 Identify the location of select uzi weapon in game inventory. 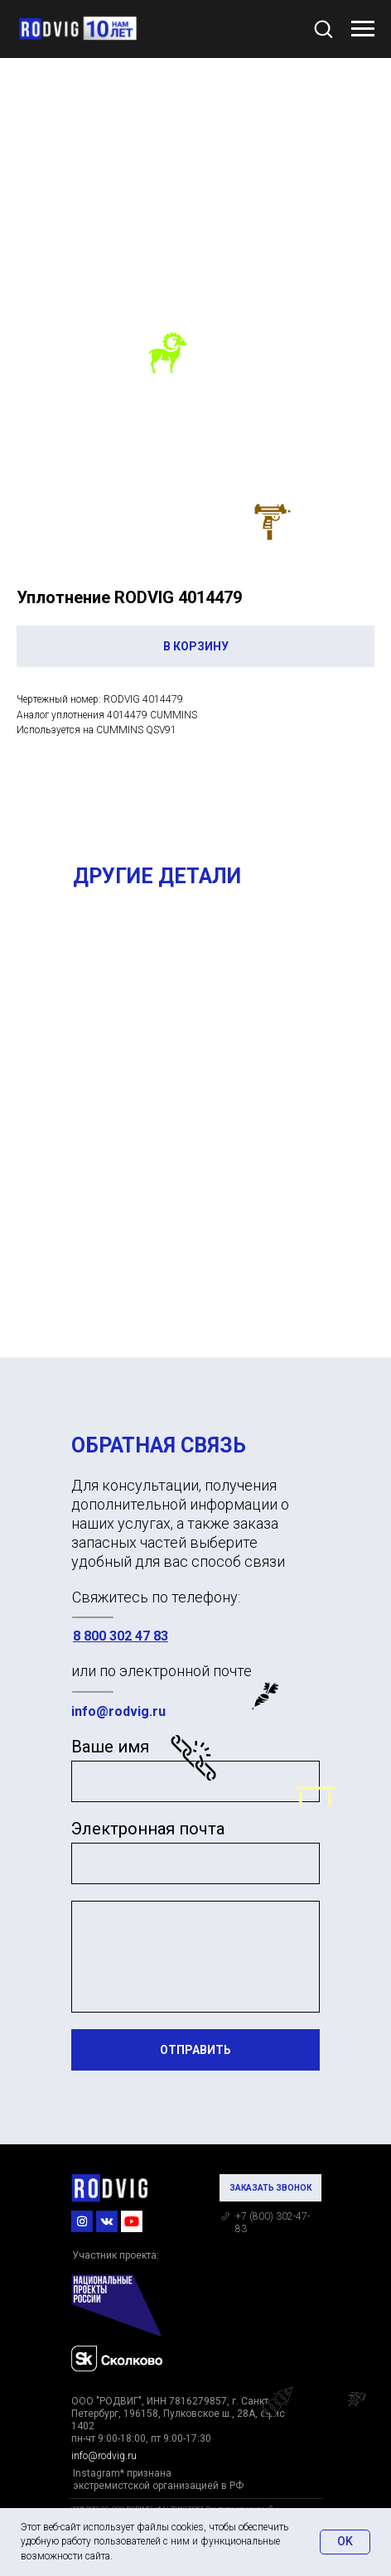
(273, 522).